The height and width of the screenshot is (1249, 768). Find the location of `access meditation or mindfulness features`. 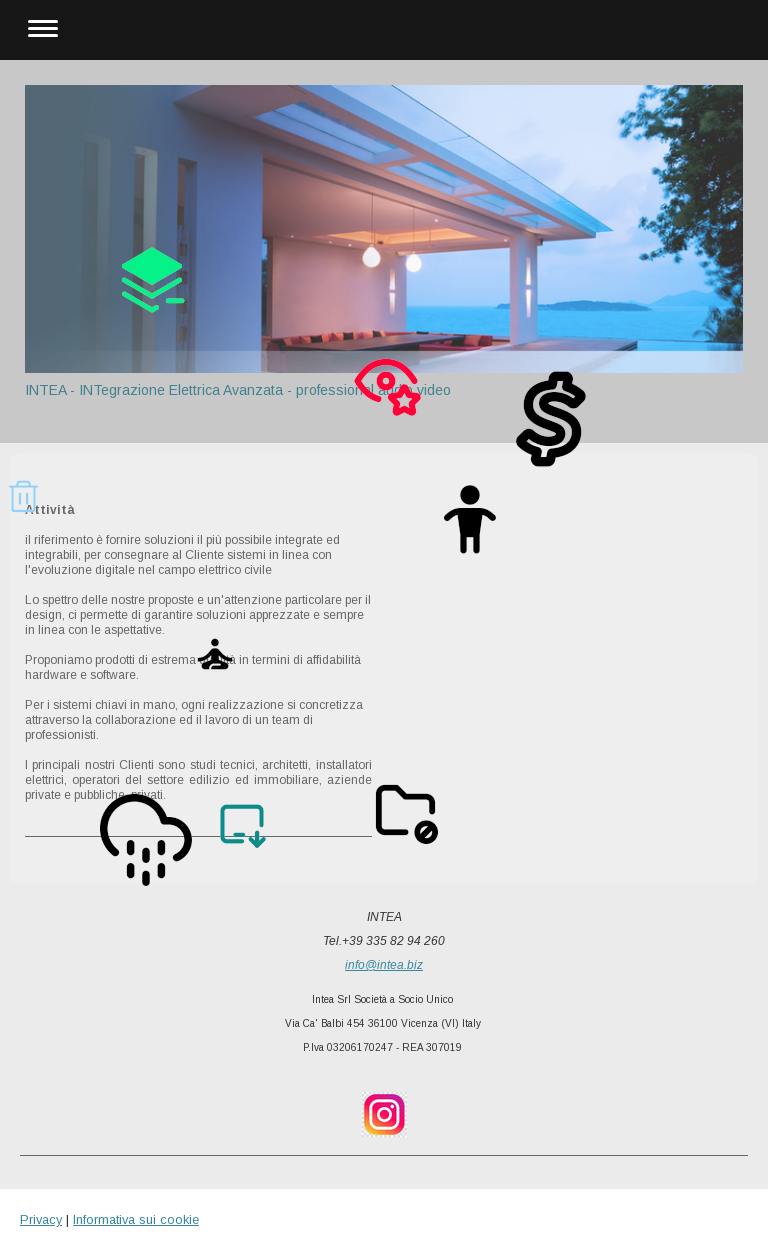

access meditation or mindfulness features is located at coordinates (215, 654).